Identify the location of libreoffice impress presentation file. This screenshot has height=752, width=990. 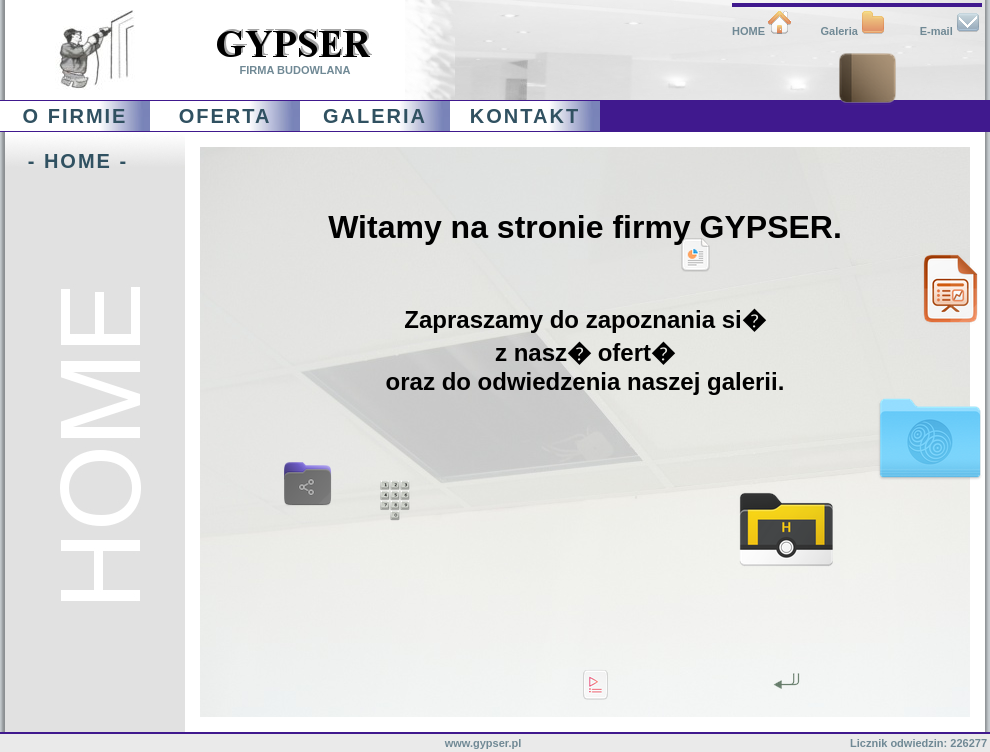
(950, 288).